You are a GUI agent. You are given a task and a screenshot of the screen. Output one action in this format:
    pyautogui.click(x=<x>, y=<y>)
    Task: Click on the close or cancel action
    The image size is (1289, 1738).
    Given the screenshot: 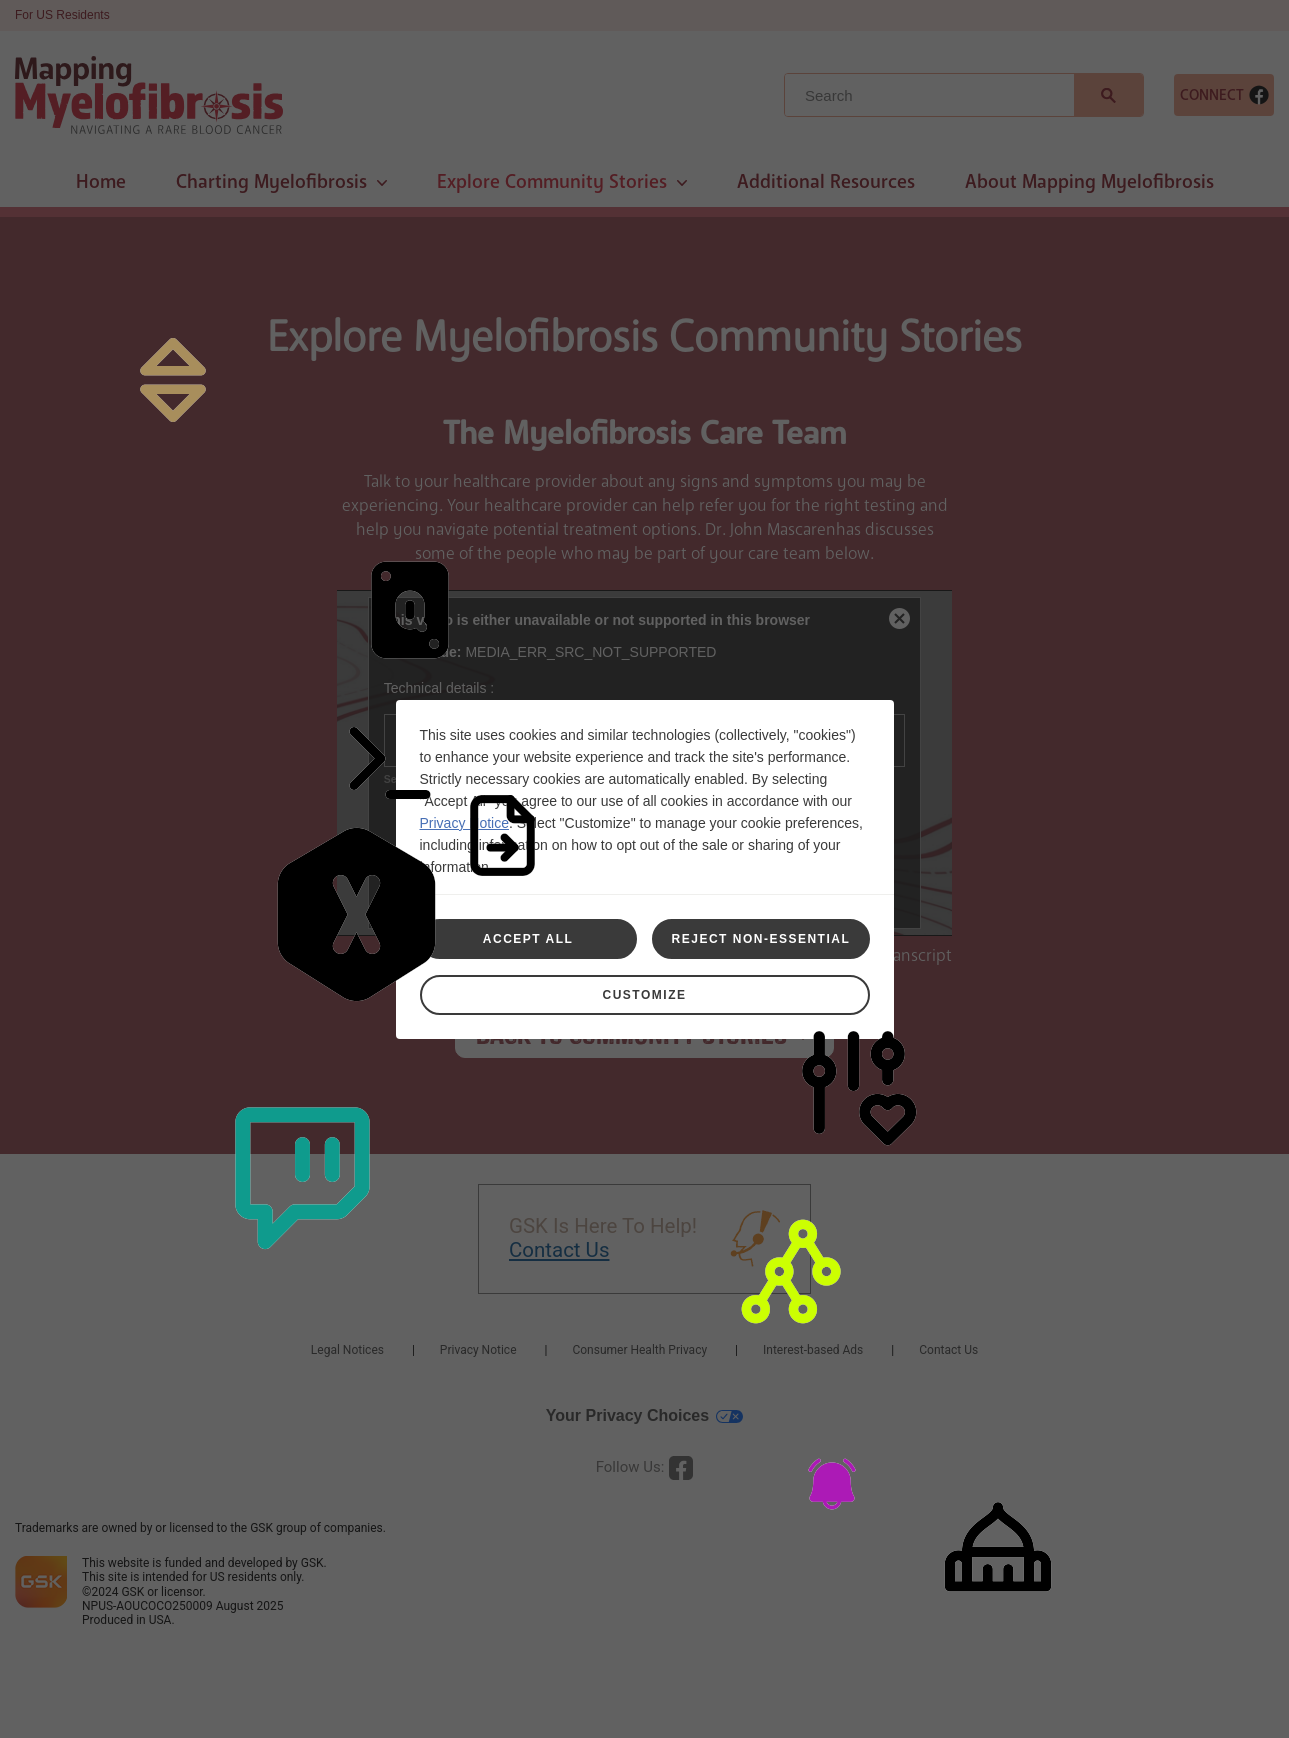 What is the action you would take?
    pyautogui.click(x=356, y=914)
    